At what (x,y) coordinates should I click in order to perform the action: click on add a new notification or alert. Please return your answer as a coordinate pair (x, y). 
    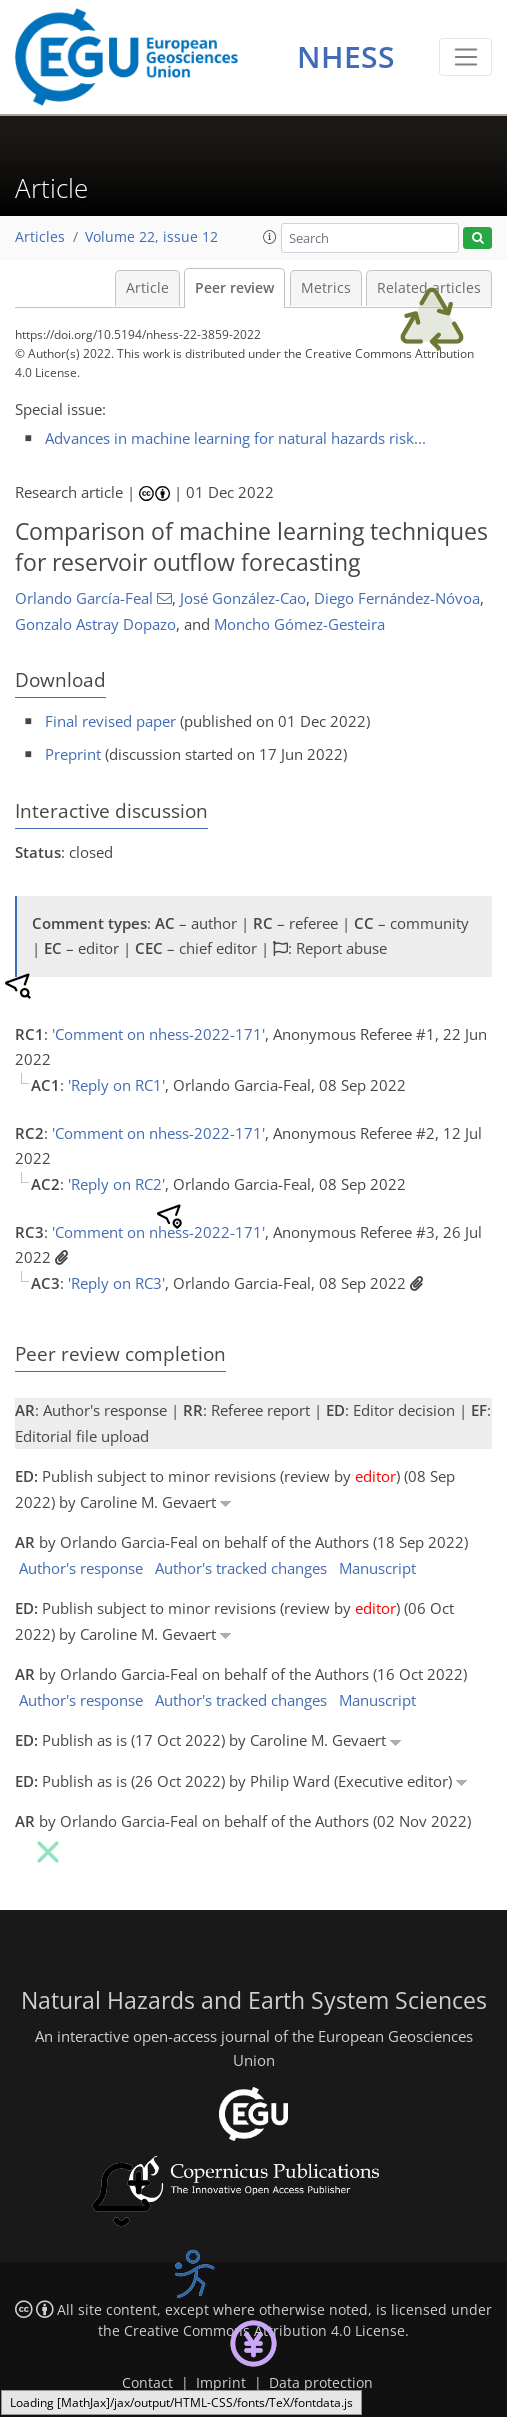
    Looking at the image, I should click on (121, 2194).